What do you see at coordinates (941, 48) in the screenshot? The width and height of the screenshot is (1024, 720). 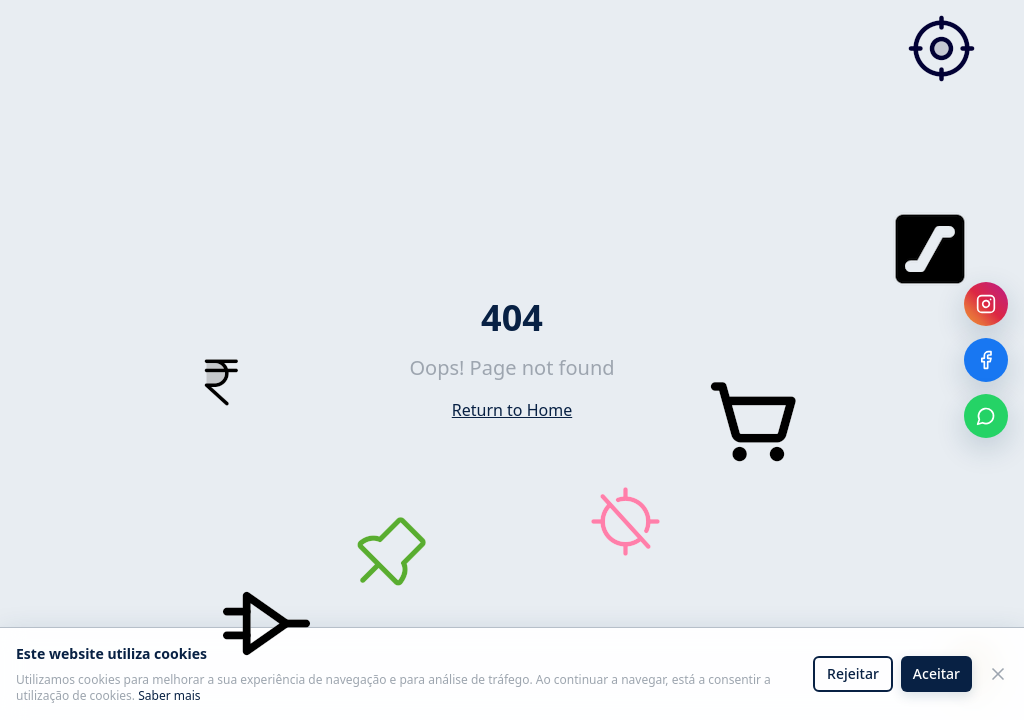 I see `center map on current location` at bounding box center [941, 48].